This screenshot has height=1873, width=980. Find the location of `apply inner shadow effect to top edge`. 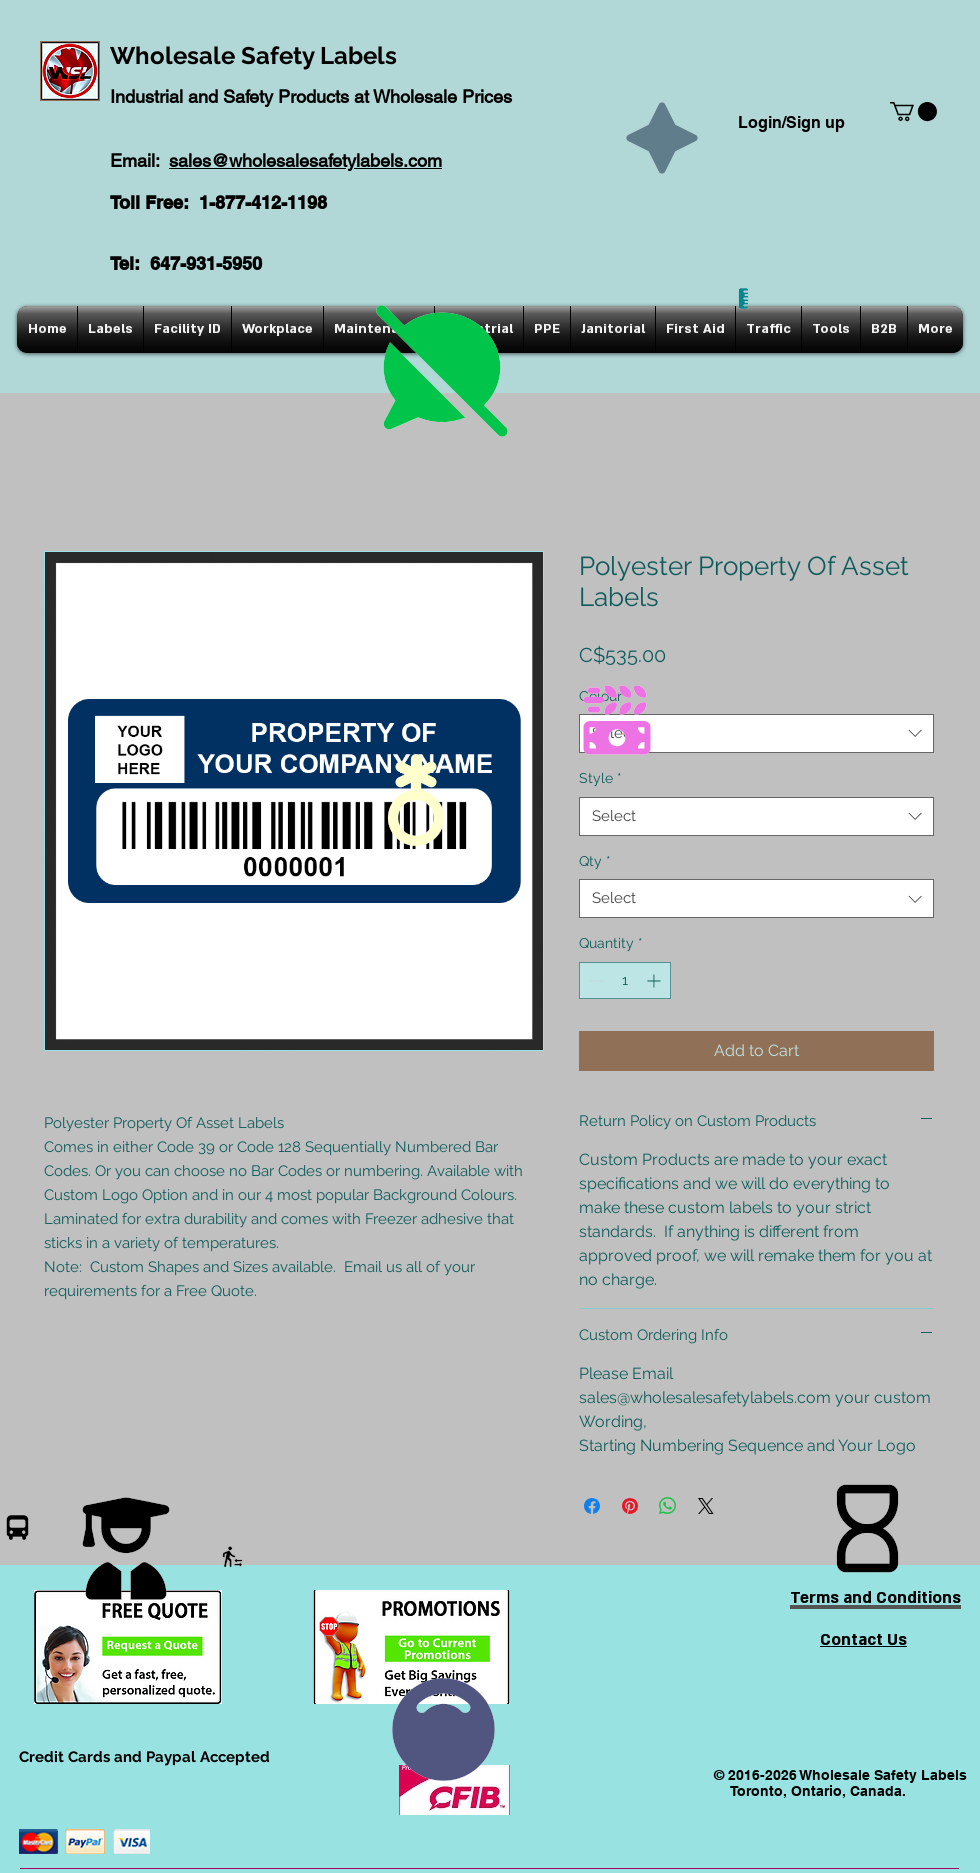

apply inner shadow effect to top edge is located at coordinates (443, 1729).